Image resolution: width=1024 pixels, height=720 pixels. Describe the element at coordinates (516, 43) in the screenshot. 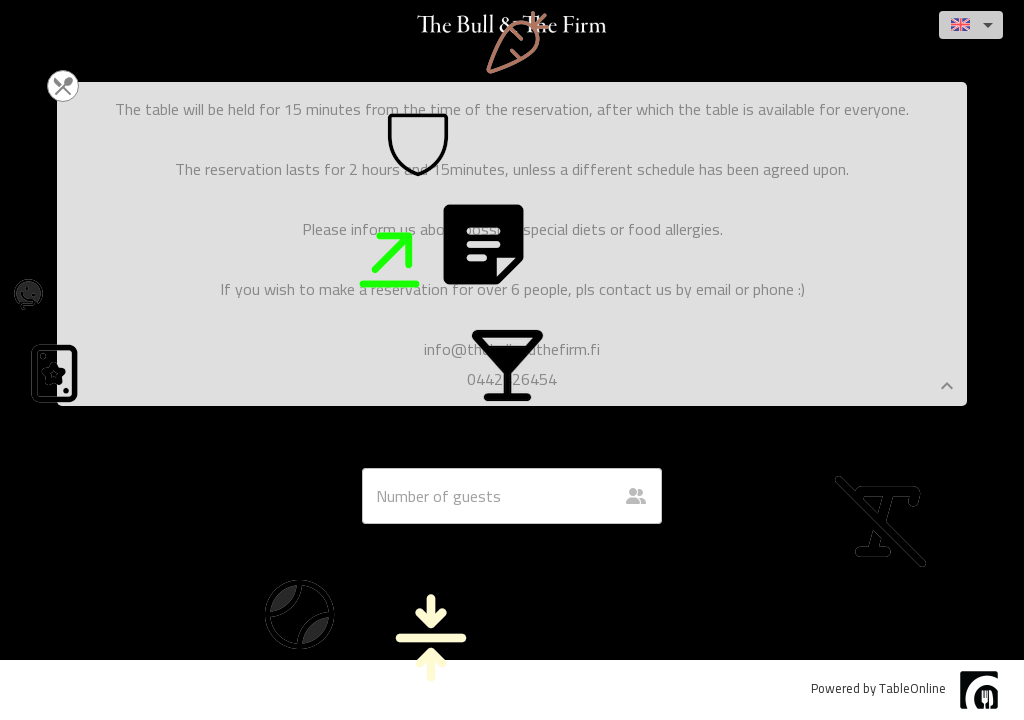

I see `browse vegetable or produce category` at that location.